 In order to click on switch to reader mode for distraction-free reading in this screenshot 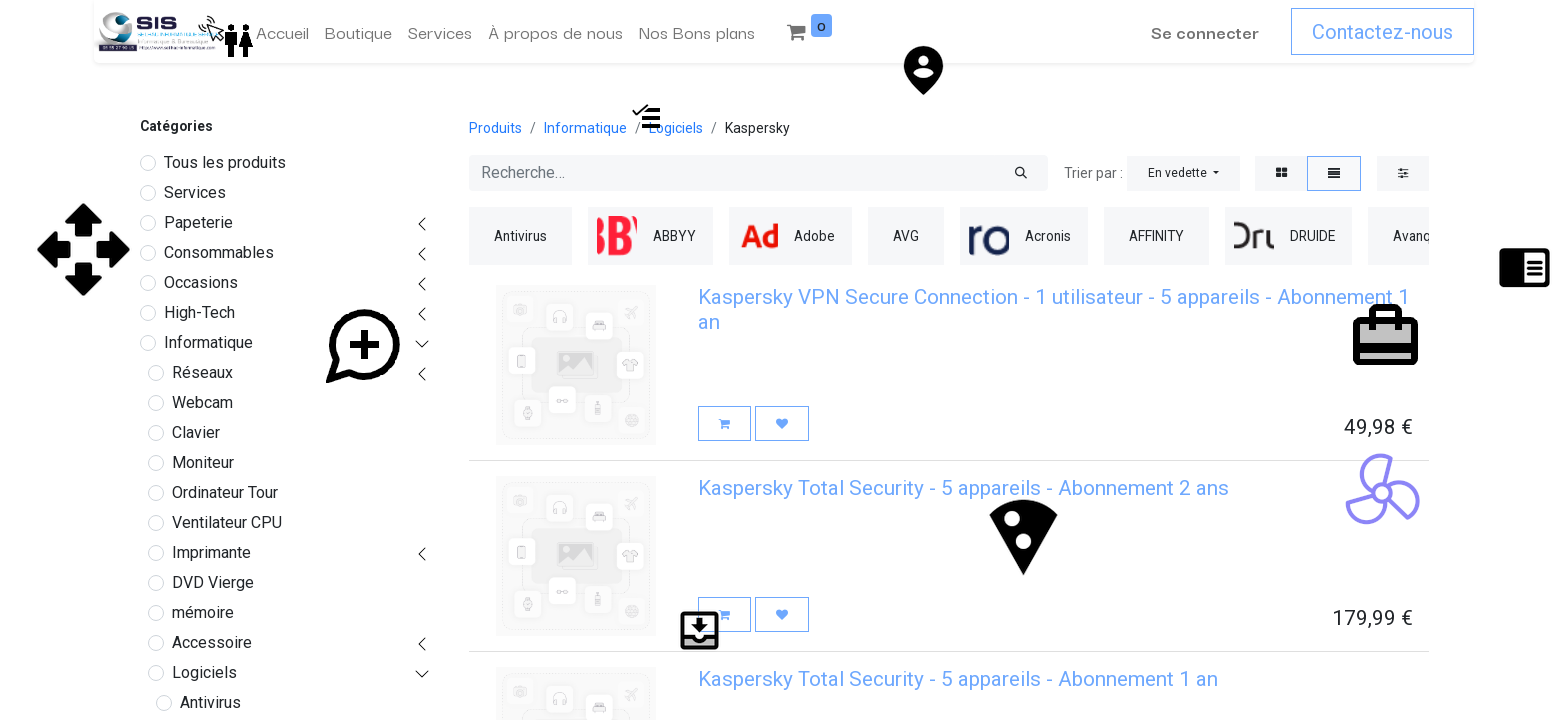, I will do `click(1524, 266)`.